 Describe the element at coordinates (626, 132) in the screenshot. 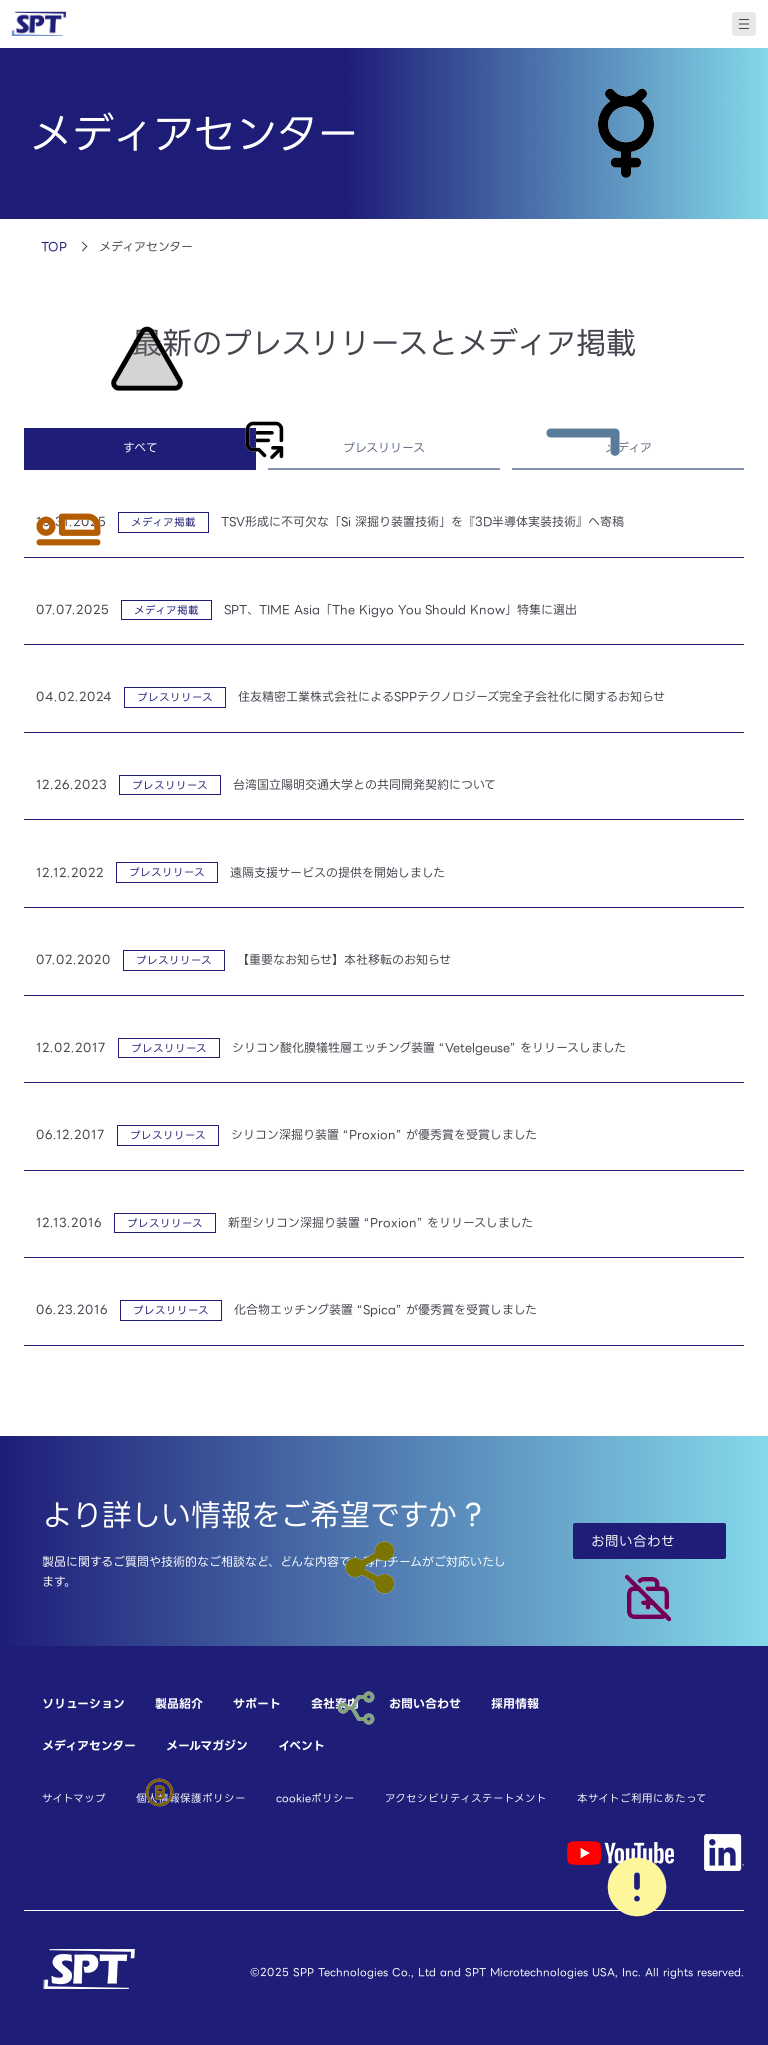

I see `indicates mercury as a planetary or astrological symbol` at that location.